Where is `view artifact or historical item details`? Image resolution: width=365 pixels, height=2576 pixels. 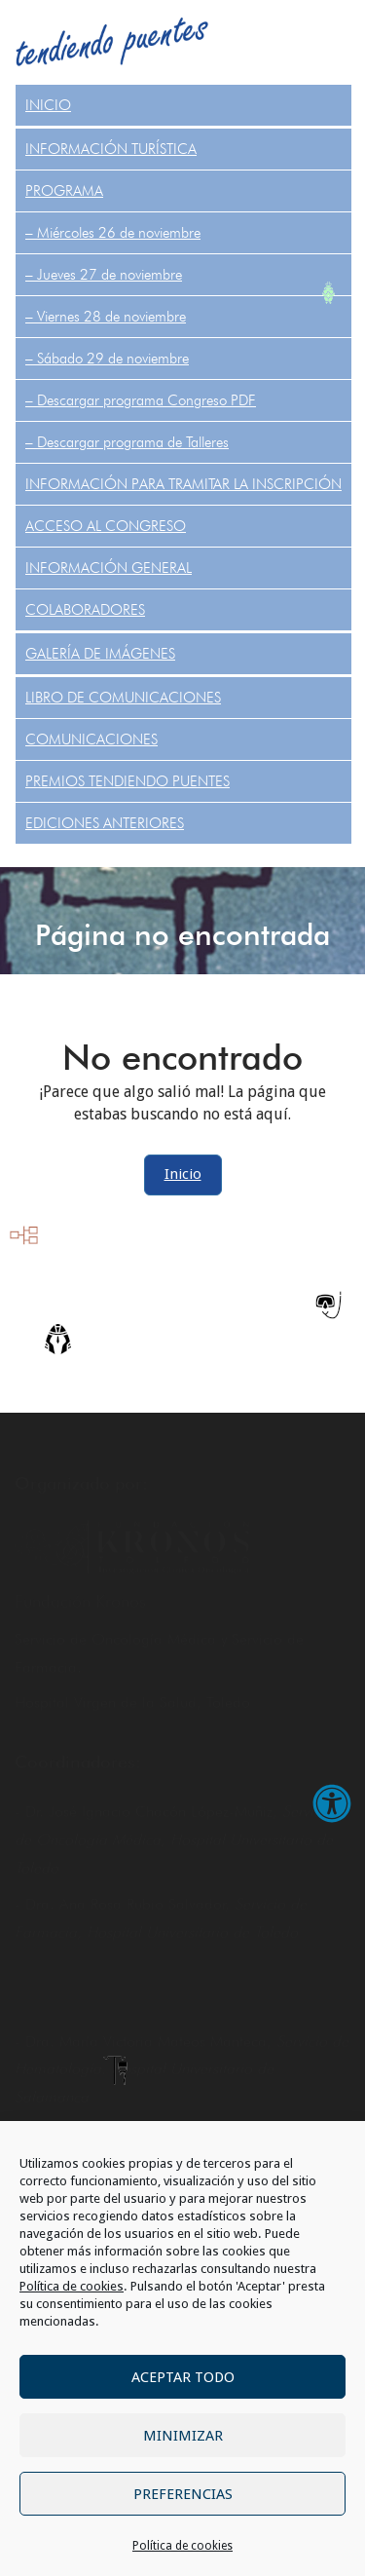 view artifact or historical item details is located at coordinates (328, 292).